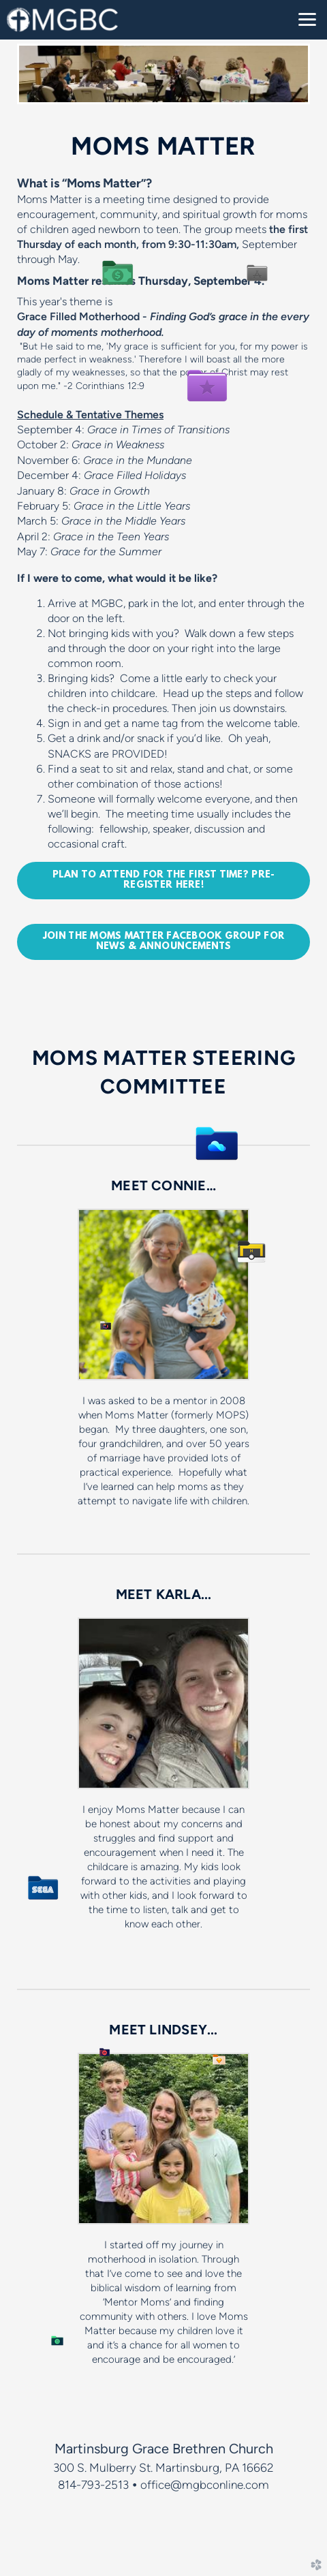  I want to click on folder for pokémon ultra ball collection or related game files, so click(251, 1252).